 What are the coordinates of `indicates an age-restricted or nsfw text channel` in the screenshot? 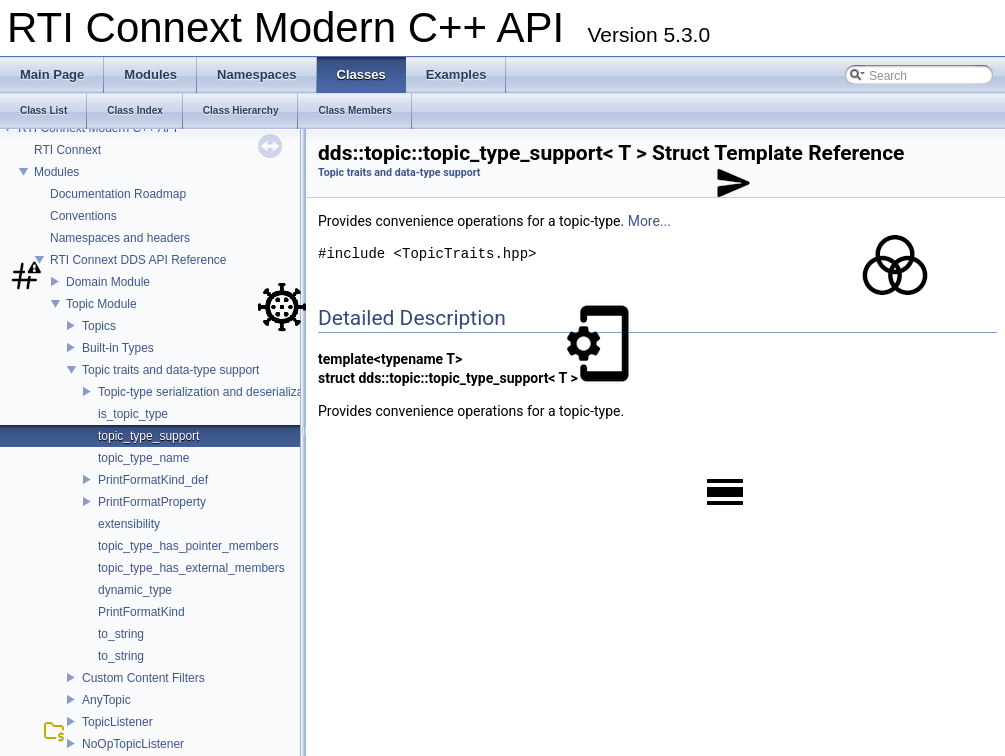 It's located at (25, 276).